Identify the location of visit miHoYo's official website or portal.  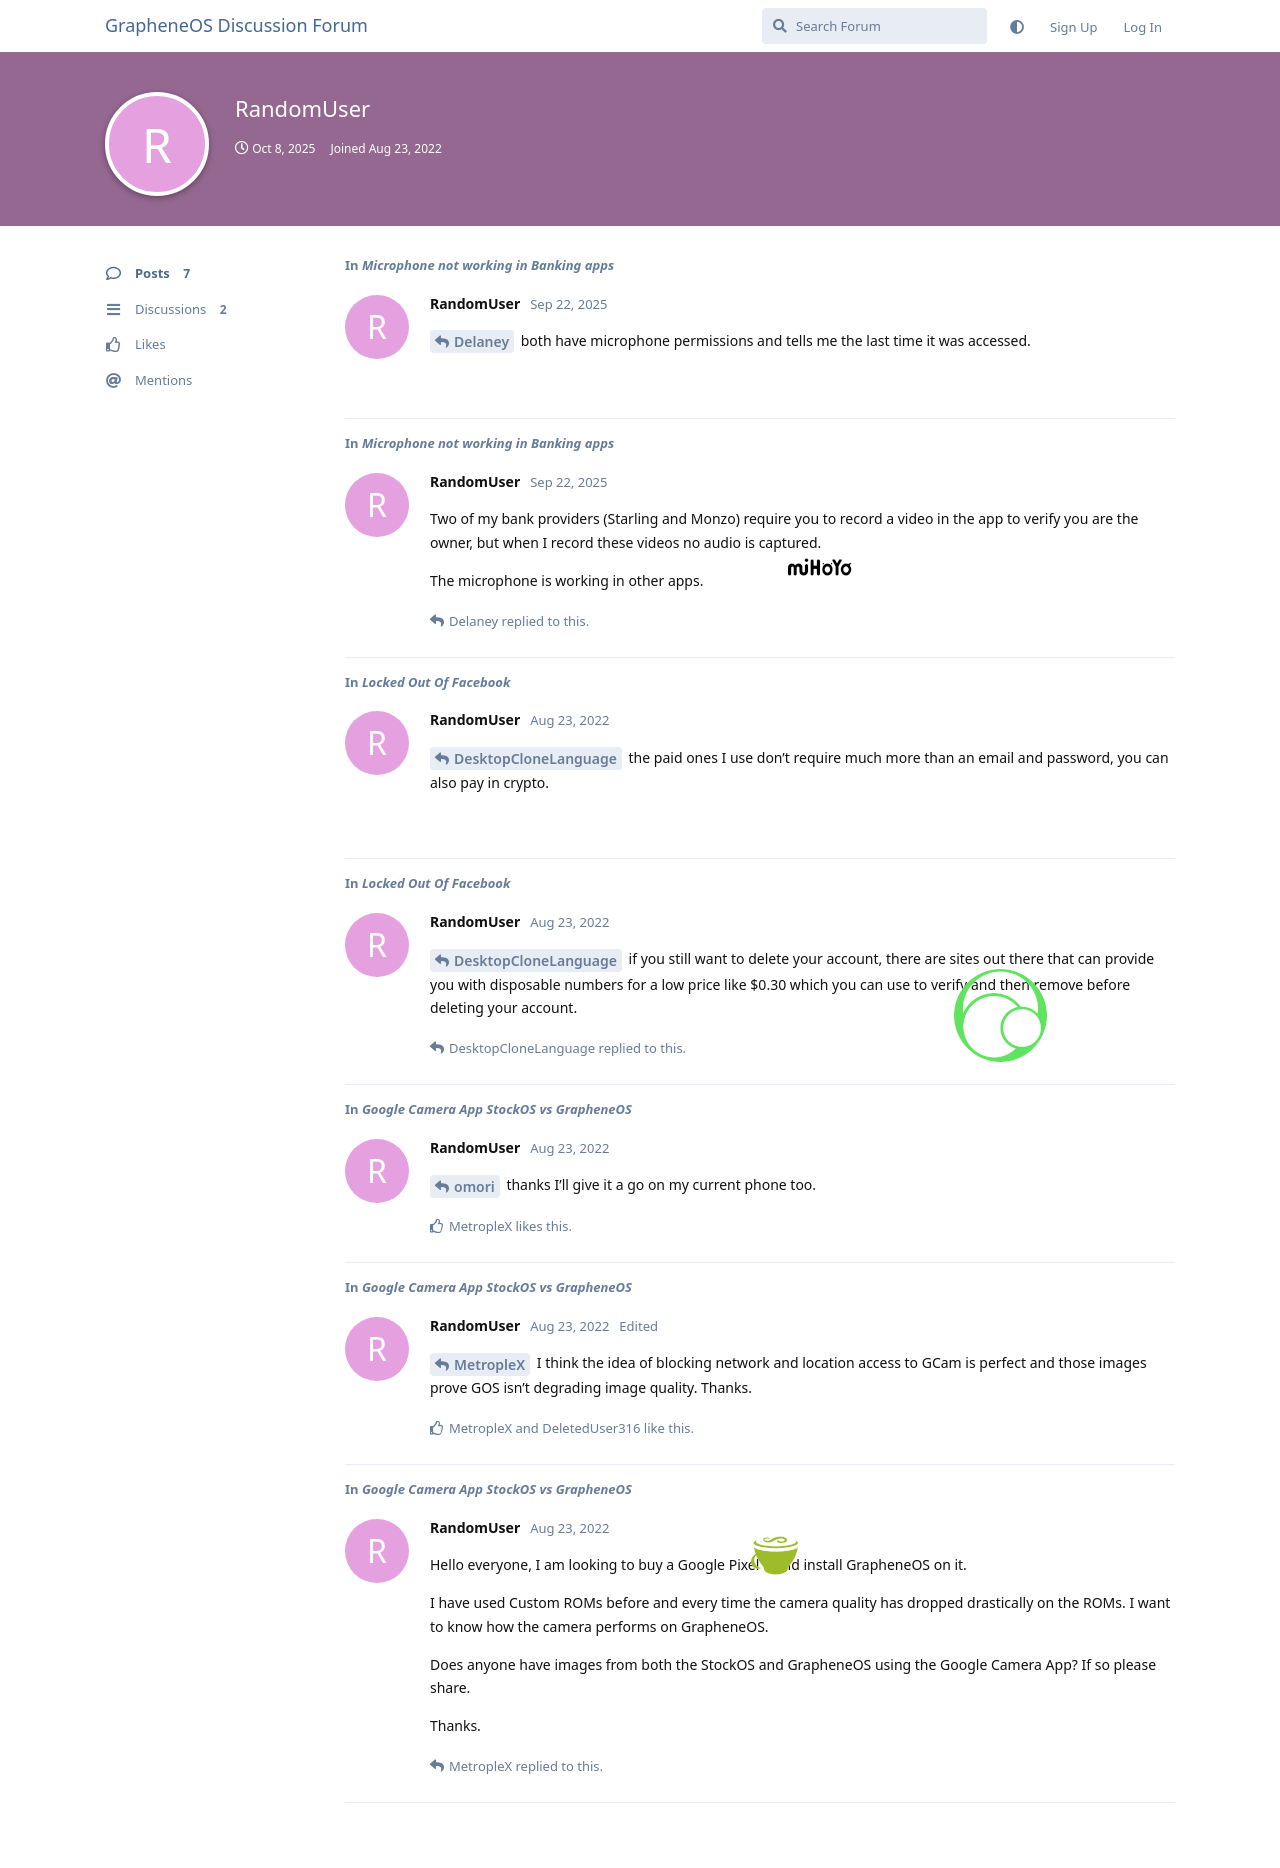
(820, 567).